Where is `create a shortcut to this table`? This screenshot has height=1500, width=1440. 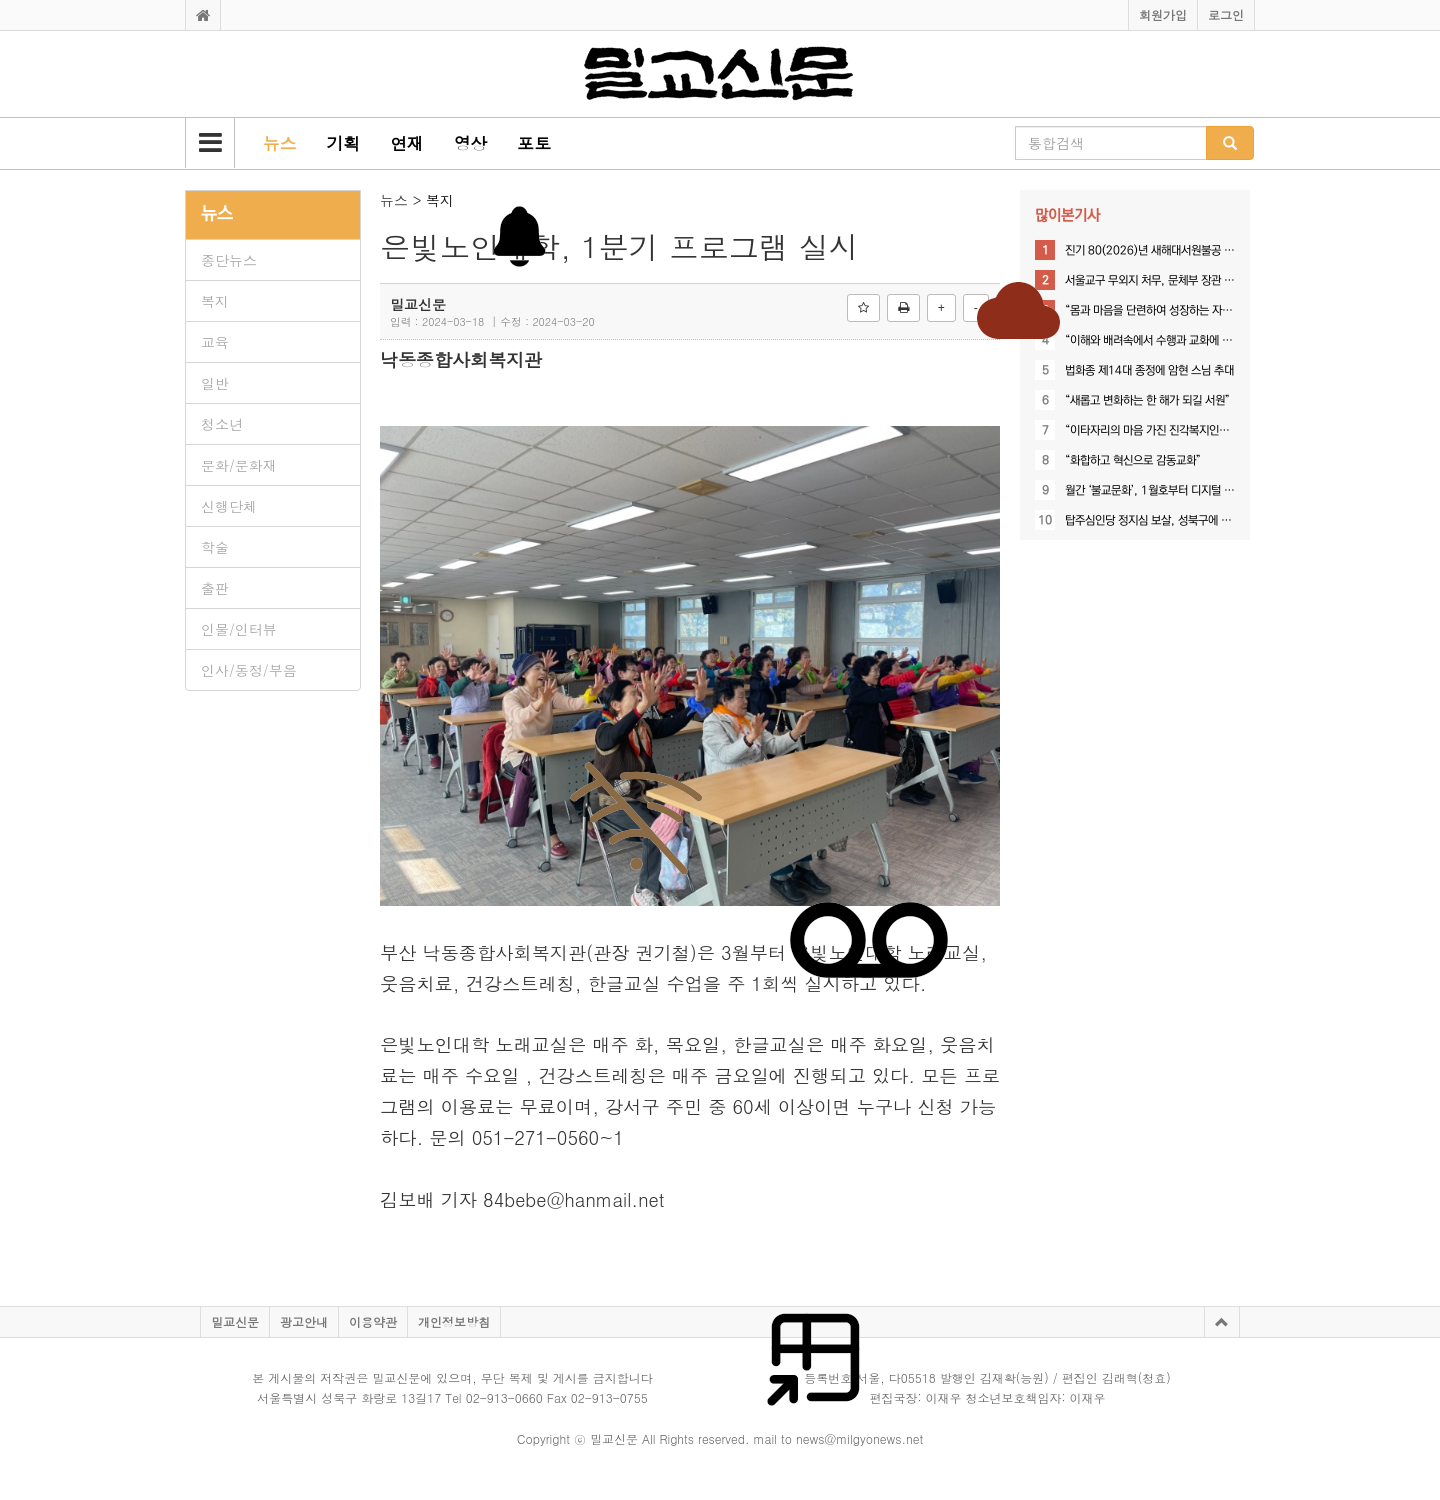
create a shortcut to this table is located at coordinates (815, 1357).